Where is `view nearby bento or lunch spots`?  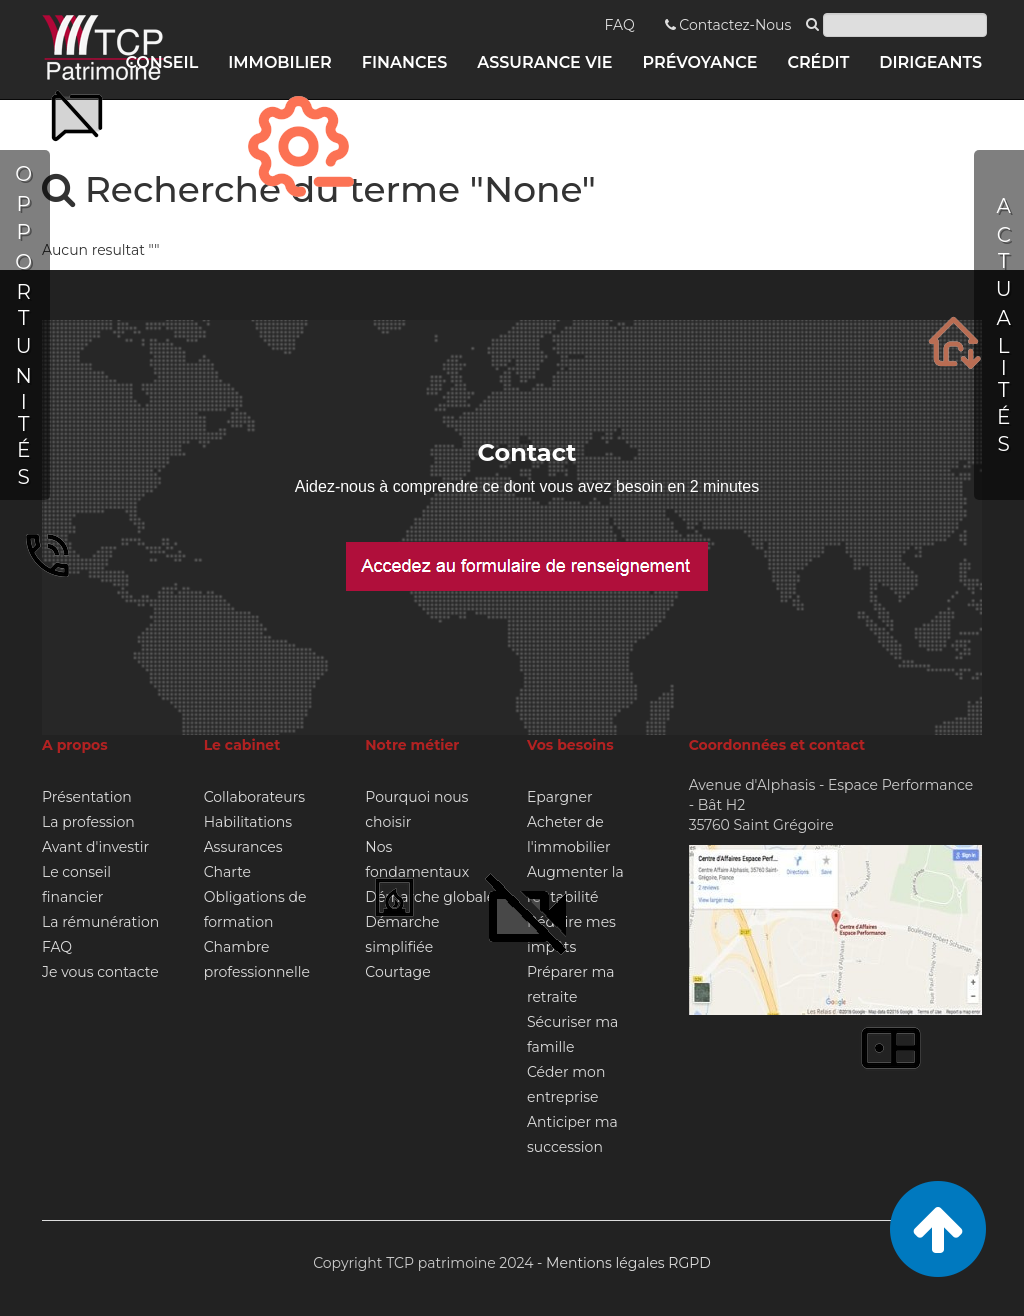
view nearby bento or lunch spots is located at coordinates (891, 1048).